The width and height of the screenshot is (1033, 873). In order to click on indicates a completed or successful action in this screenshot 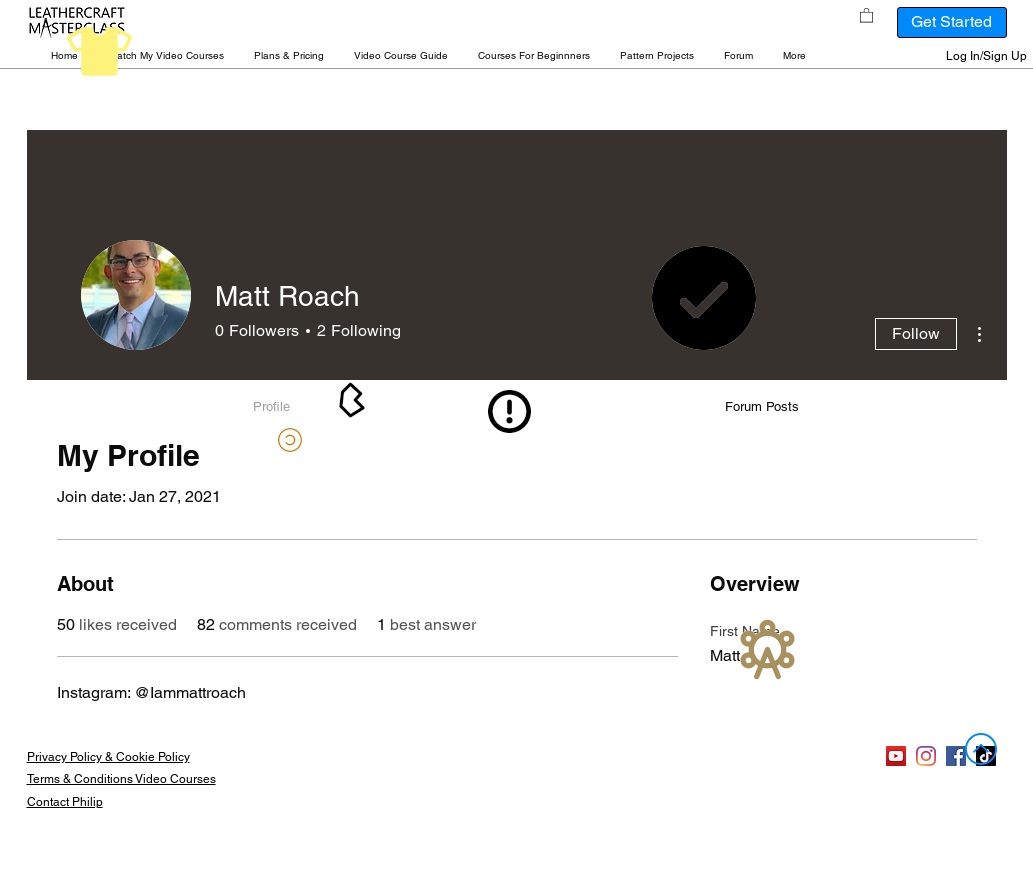, I will do `click(704, 298)`.